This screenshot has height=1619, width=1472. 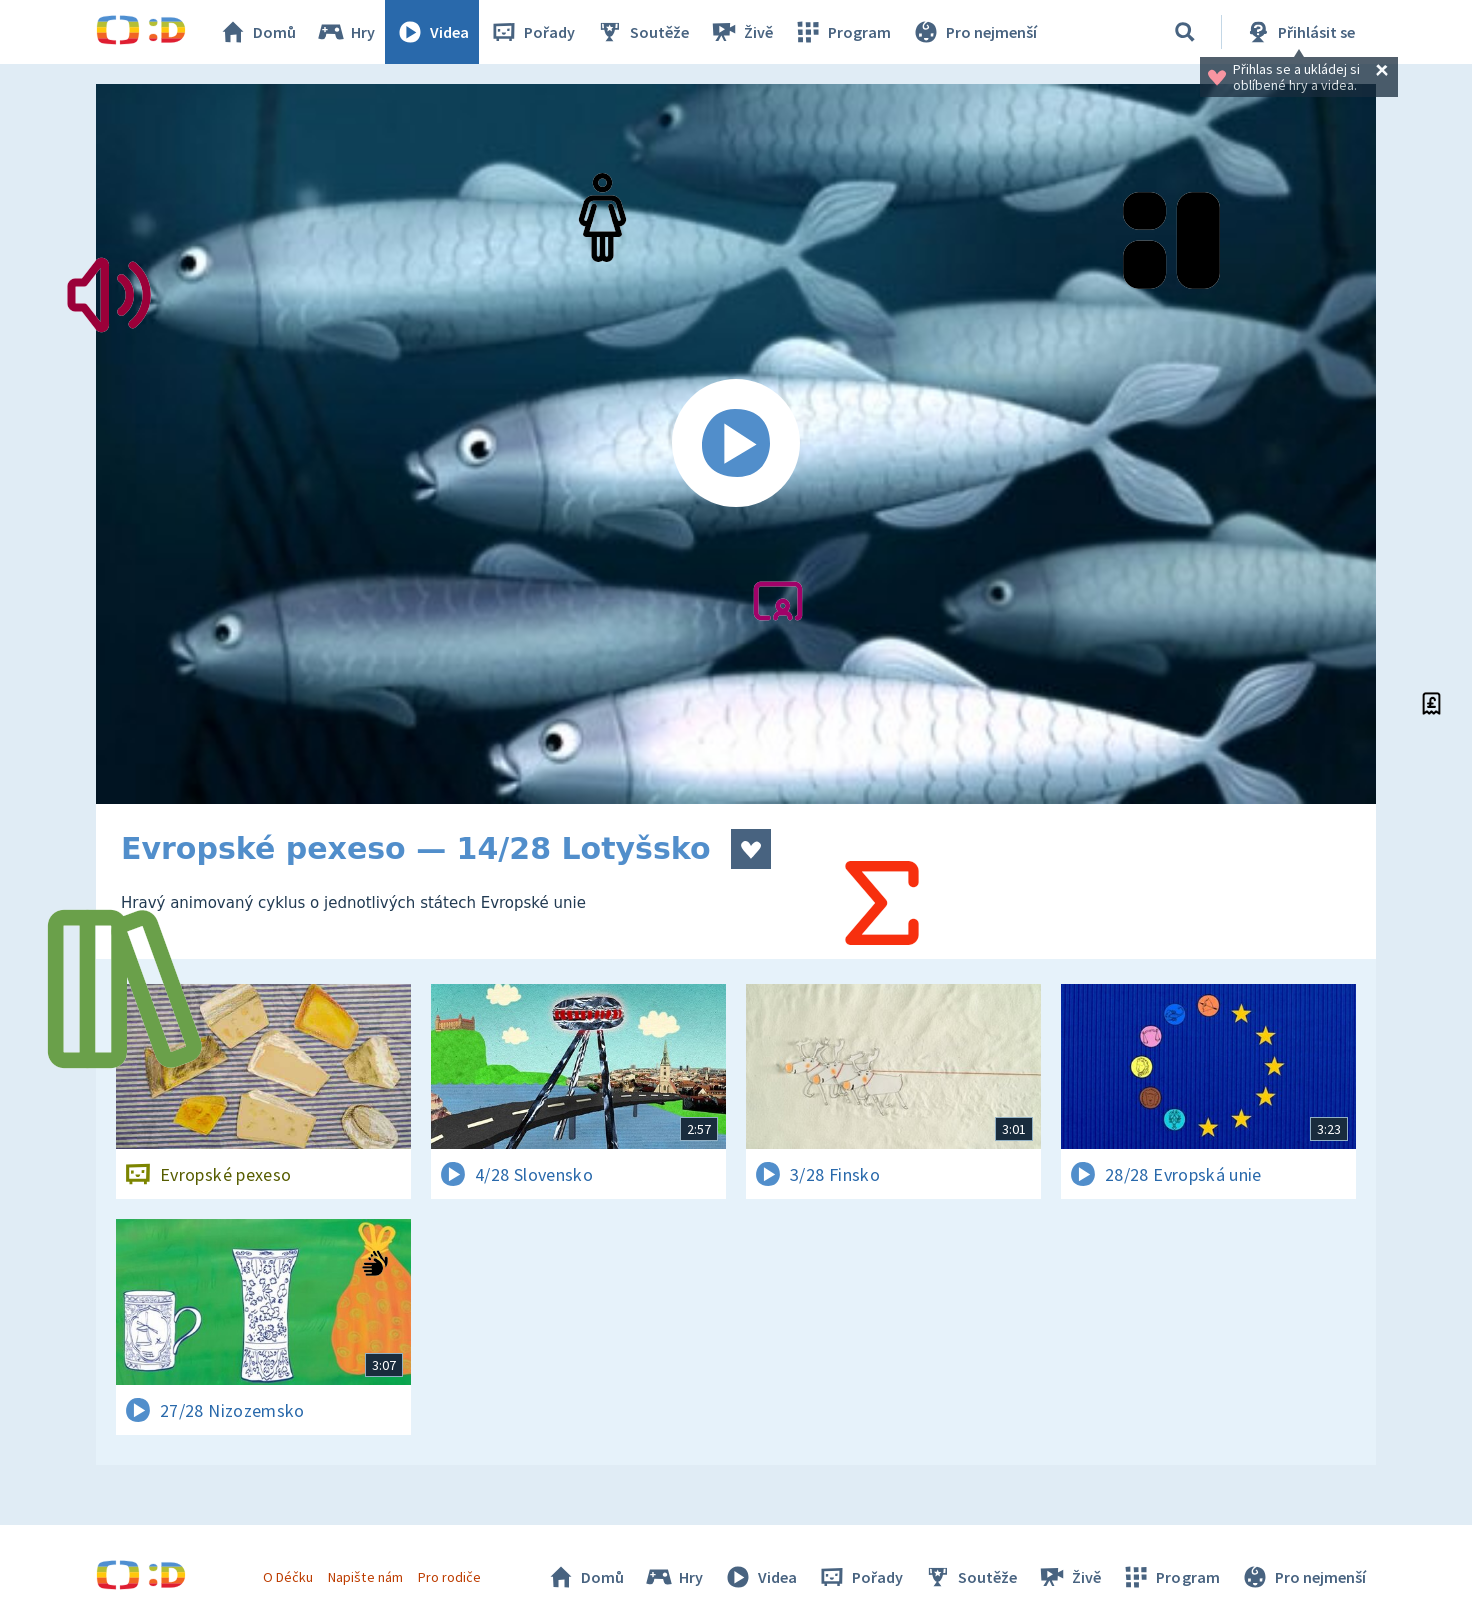 What do you see at coordinates (1431, 703) in the screenshot?
I see `view receipt or transaction in British pounds` at bounding box center [1431, 703].